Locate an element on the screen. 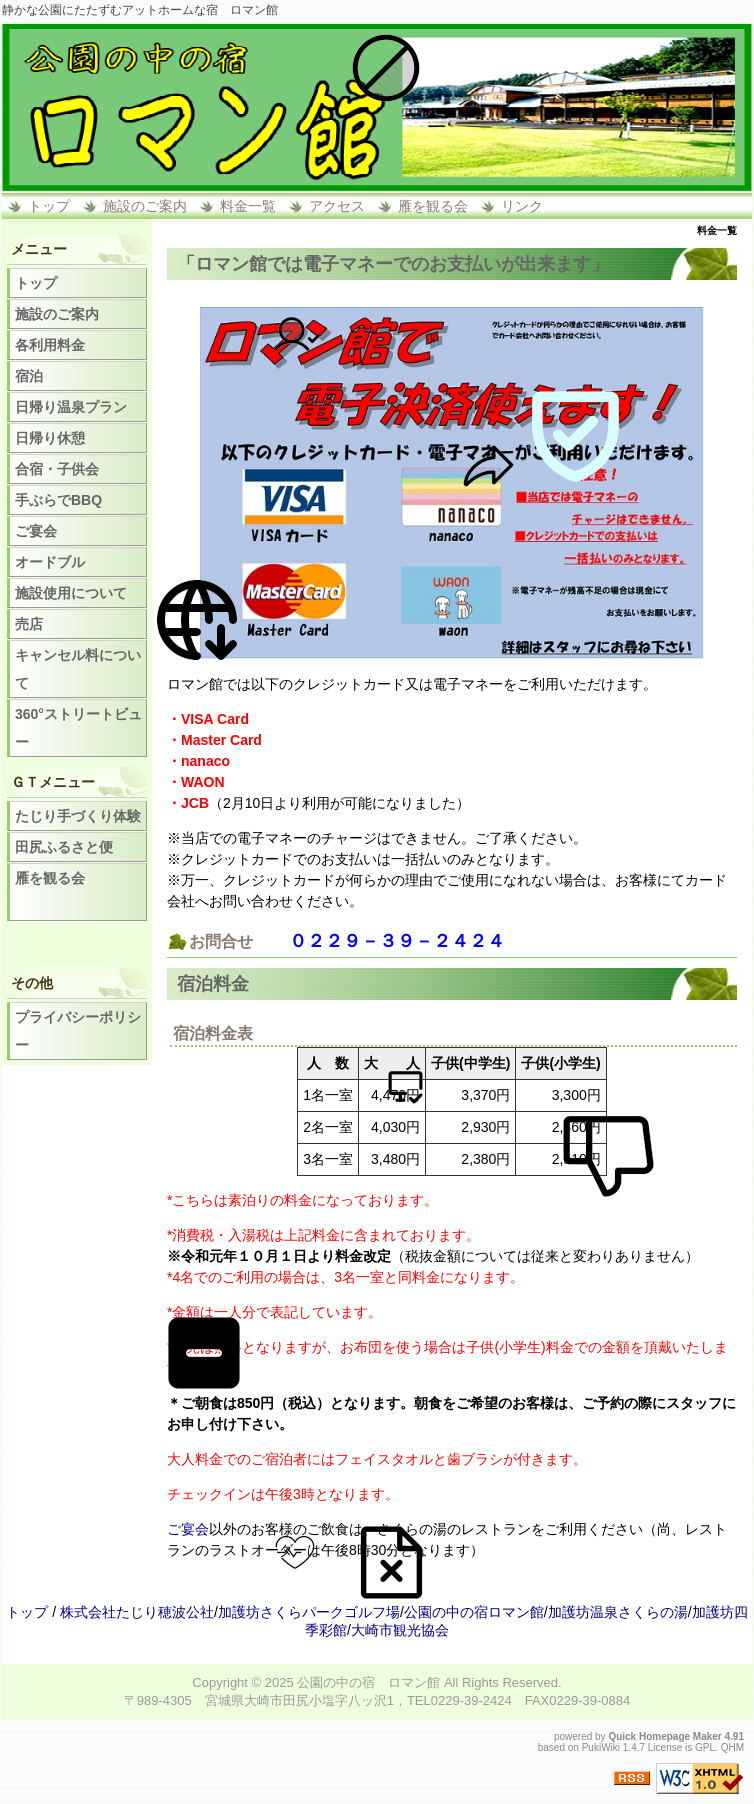 The height and width of the screenshot is (1804, 754). confirm or verify a user account is located at coordinates (295, 335).